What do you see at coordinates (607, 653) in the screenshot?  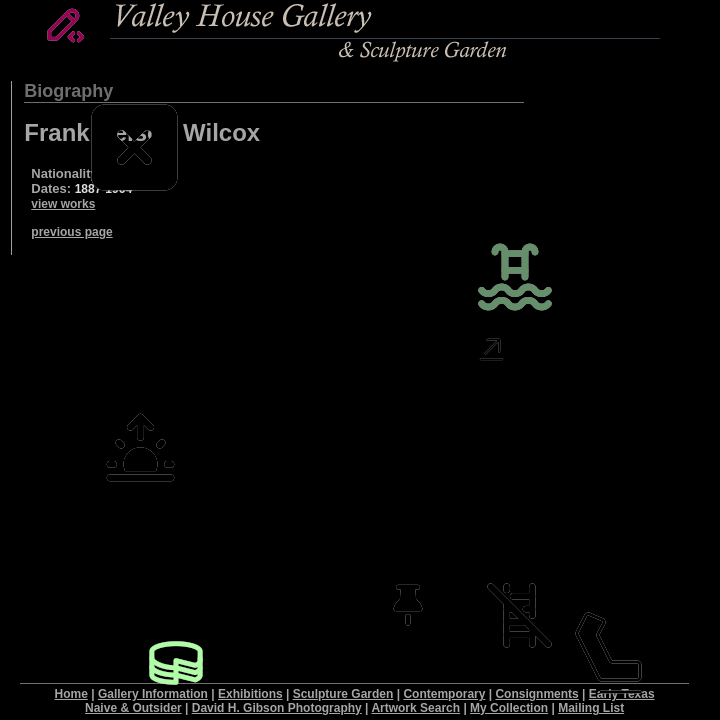 I see `select or reserve a seat` at bounding box center [607, 653].